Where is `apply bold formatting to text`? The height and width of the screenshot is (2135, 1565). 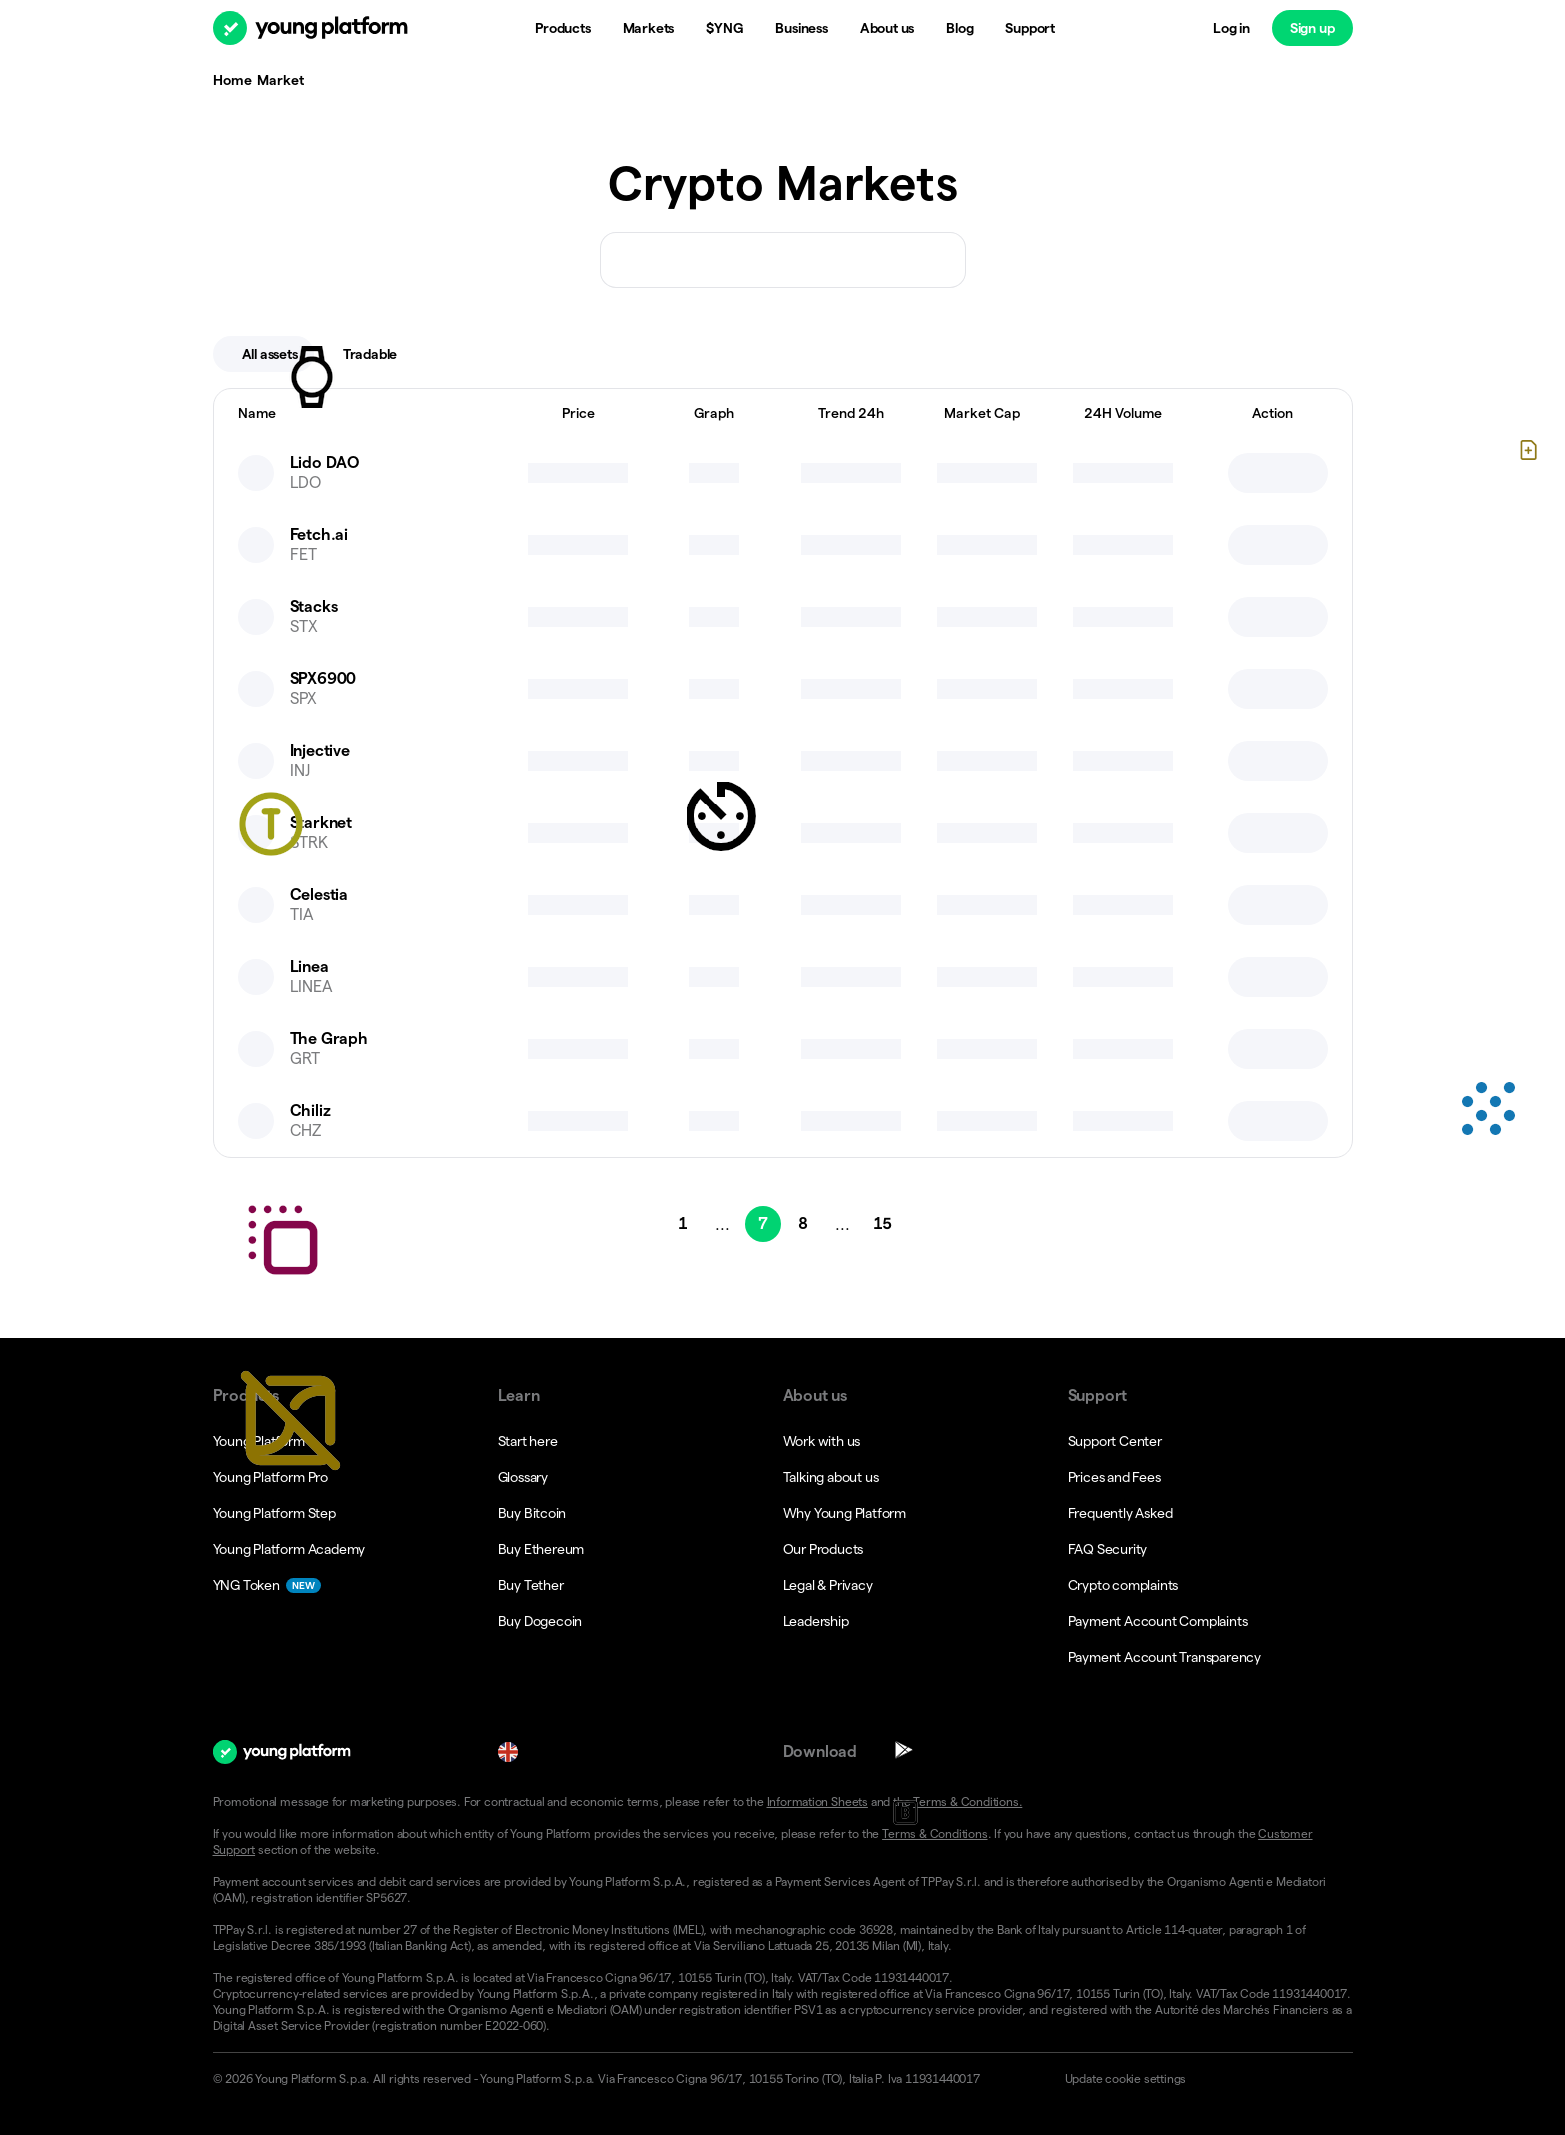
apply bold formatting to text is located at coordinates (905, 1812).